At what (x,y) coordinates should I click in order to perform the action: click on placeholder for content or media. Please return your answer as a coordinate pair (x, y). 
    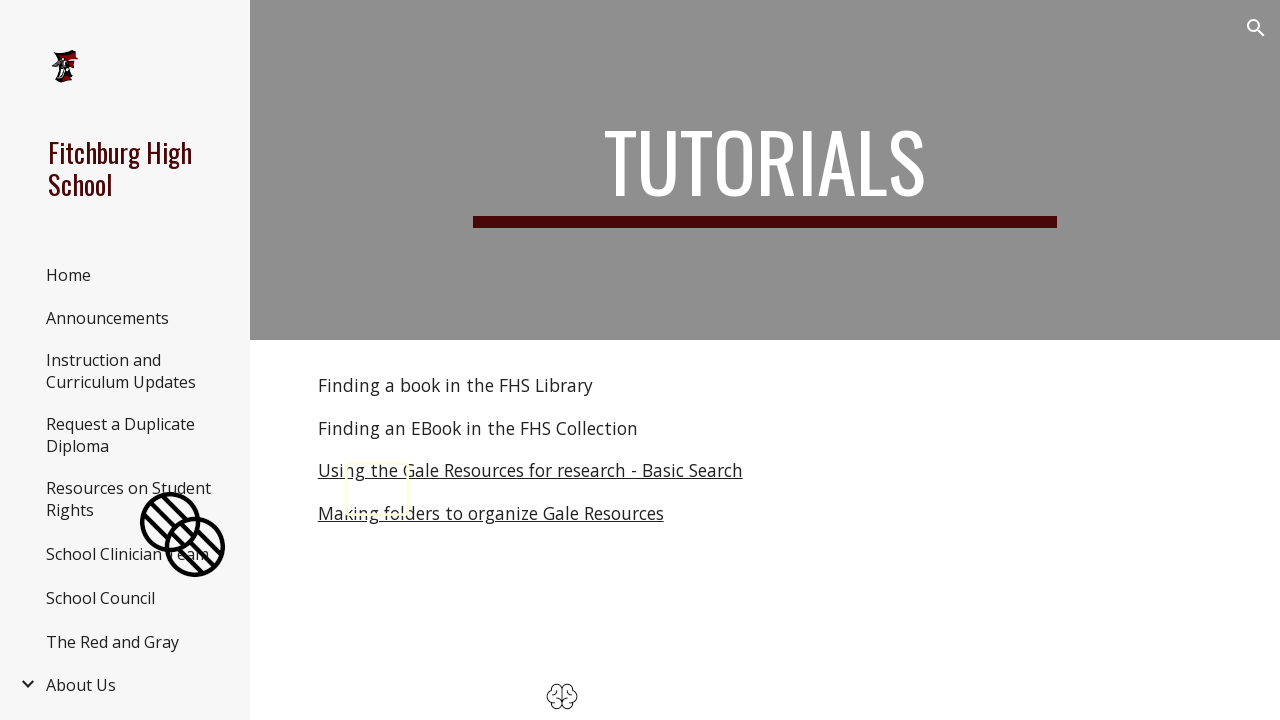
    Looking at the image, I should click on (377, 489).